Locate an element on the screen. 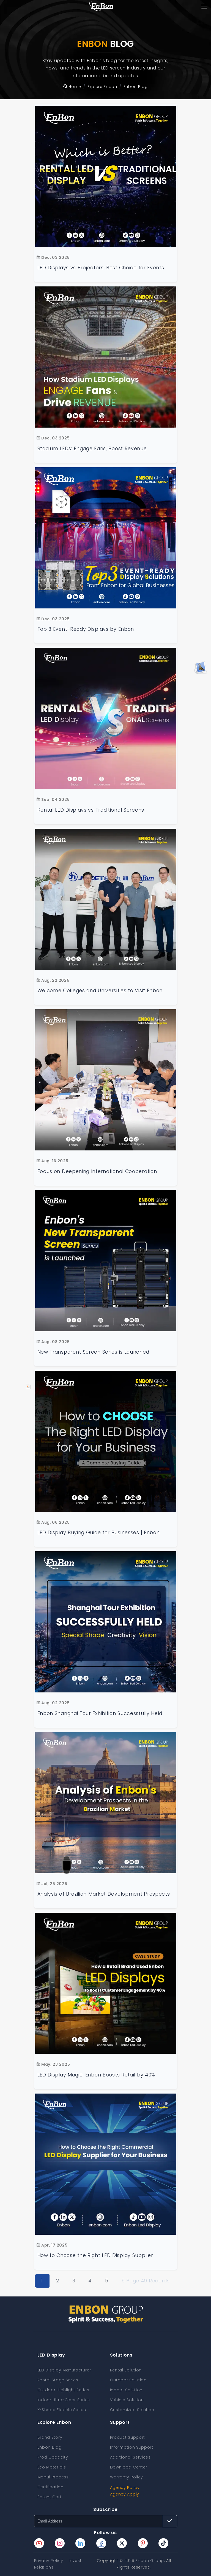  open a presentation file is located at coordinates (28, 1386).